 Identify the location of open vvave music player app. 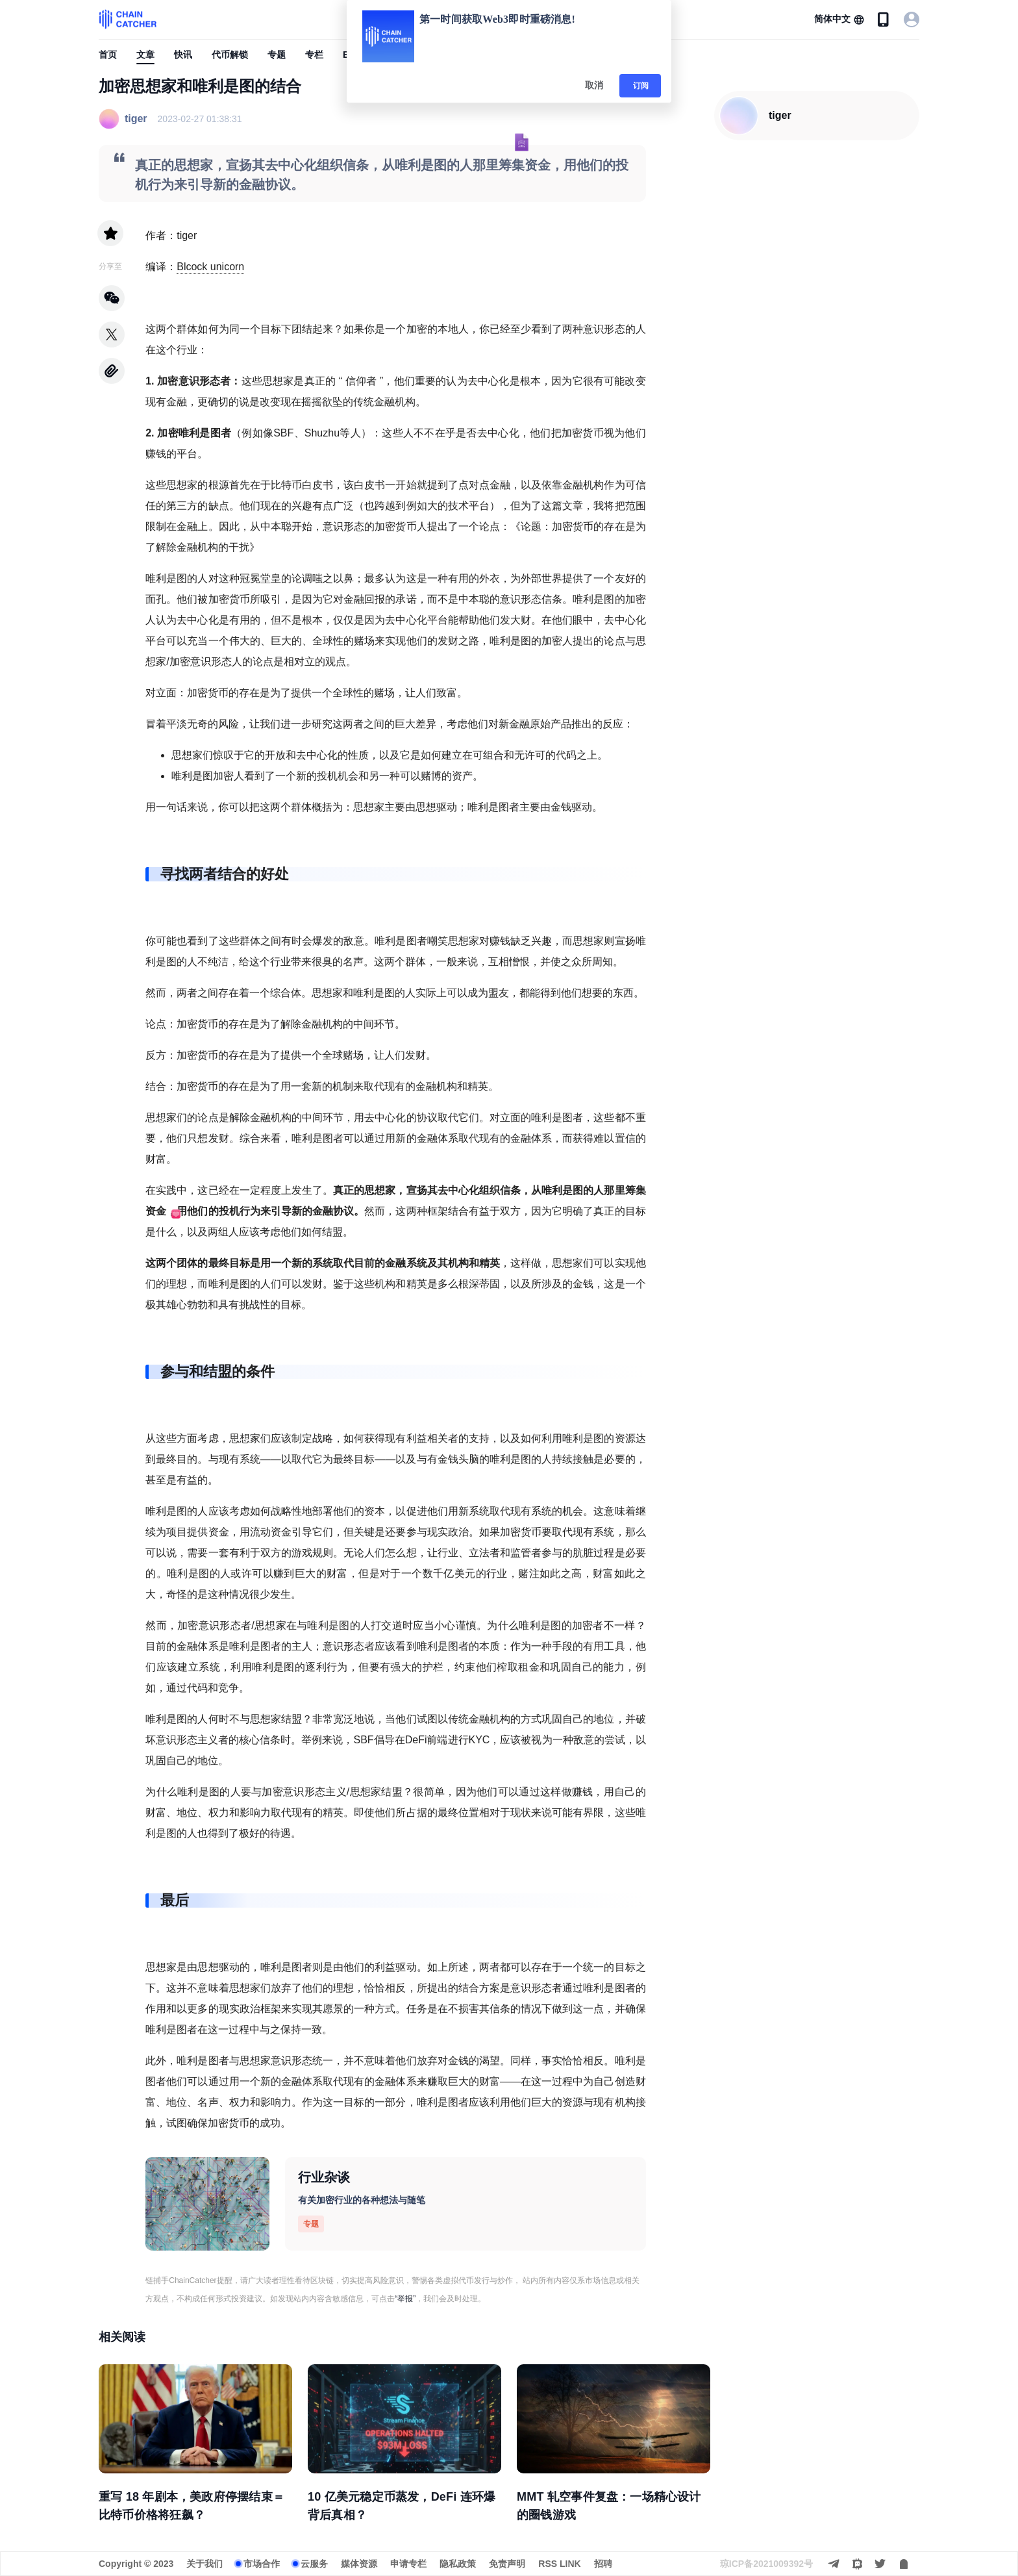
(176, 1214).